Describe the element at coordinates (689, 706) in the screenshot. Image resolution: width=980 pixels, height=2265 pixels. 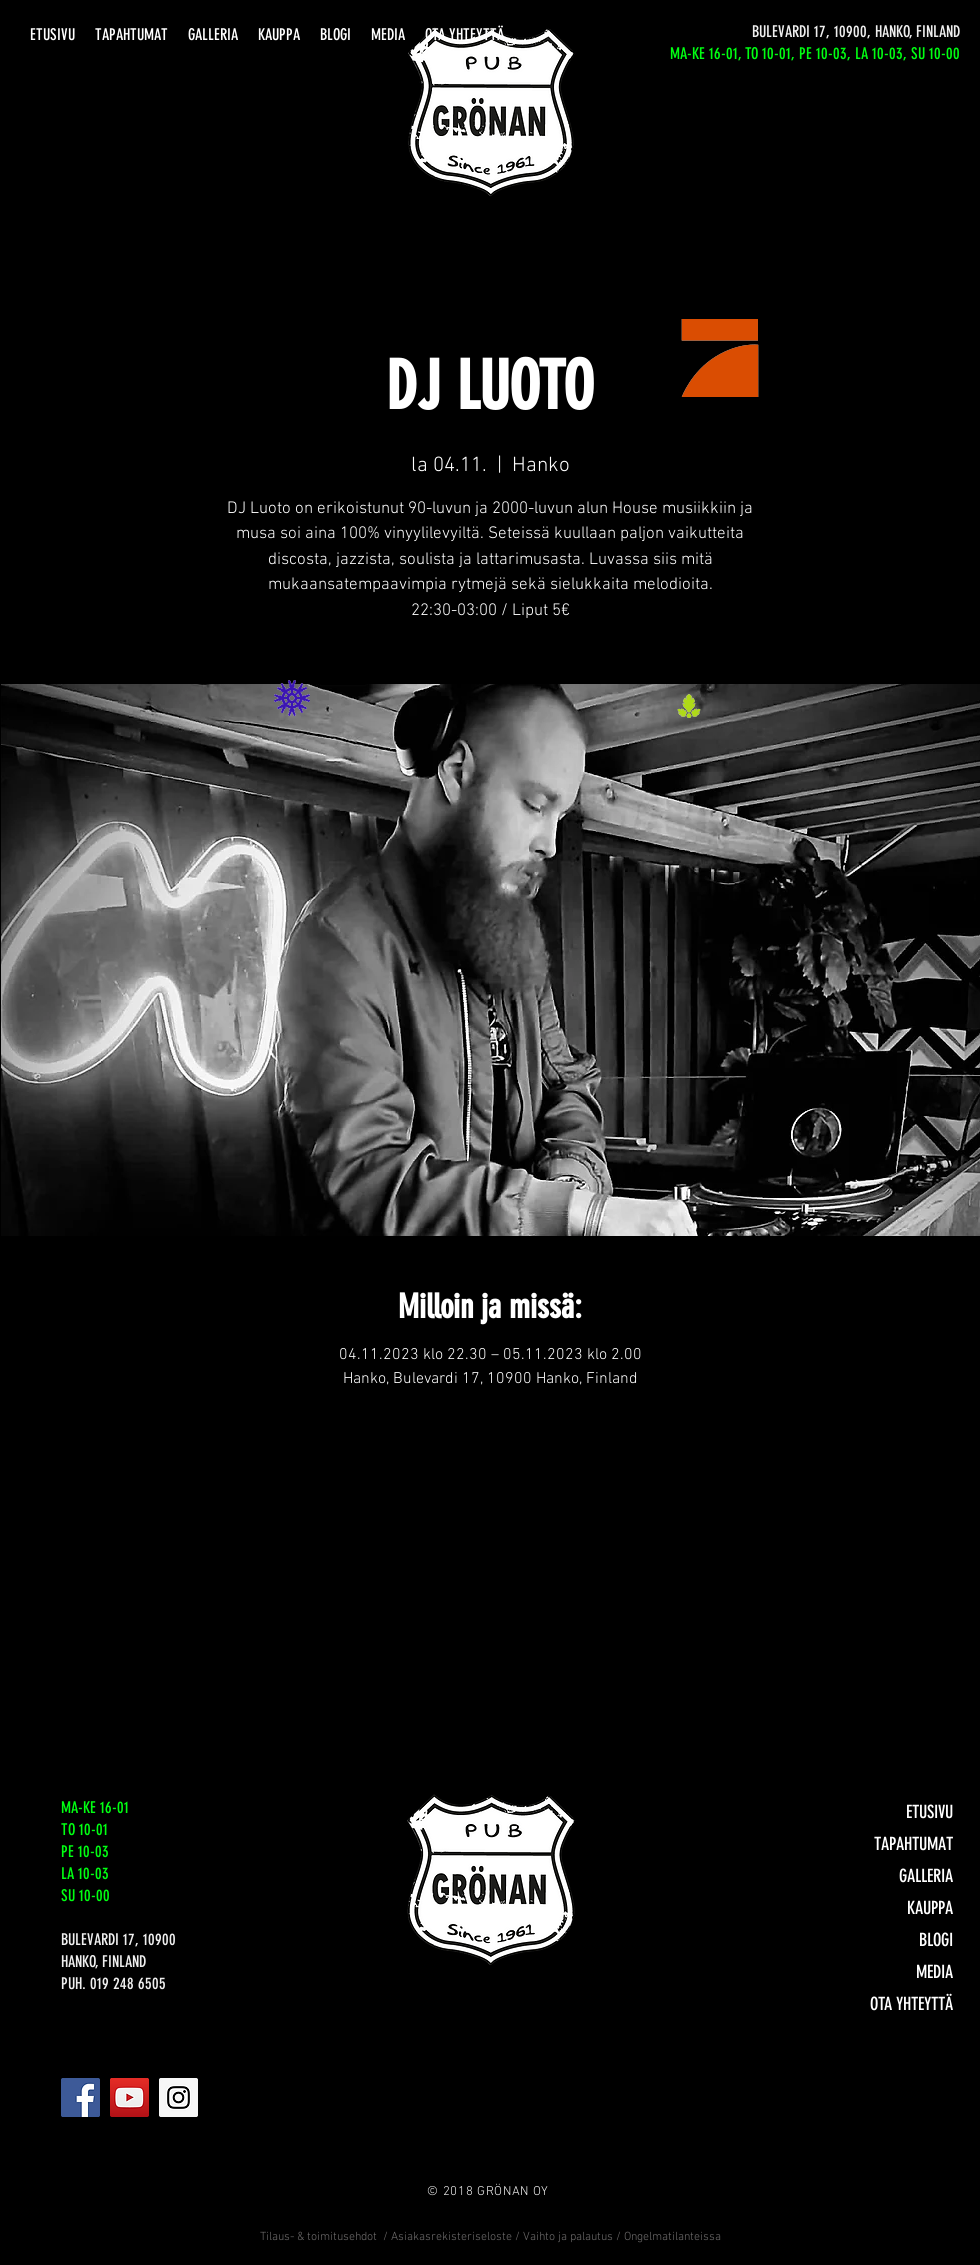
I see `parse.ly logo` at that location.